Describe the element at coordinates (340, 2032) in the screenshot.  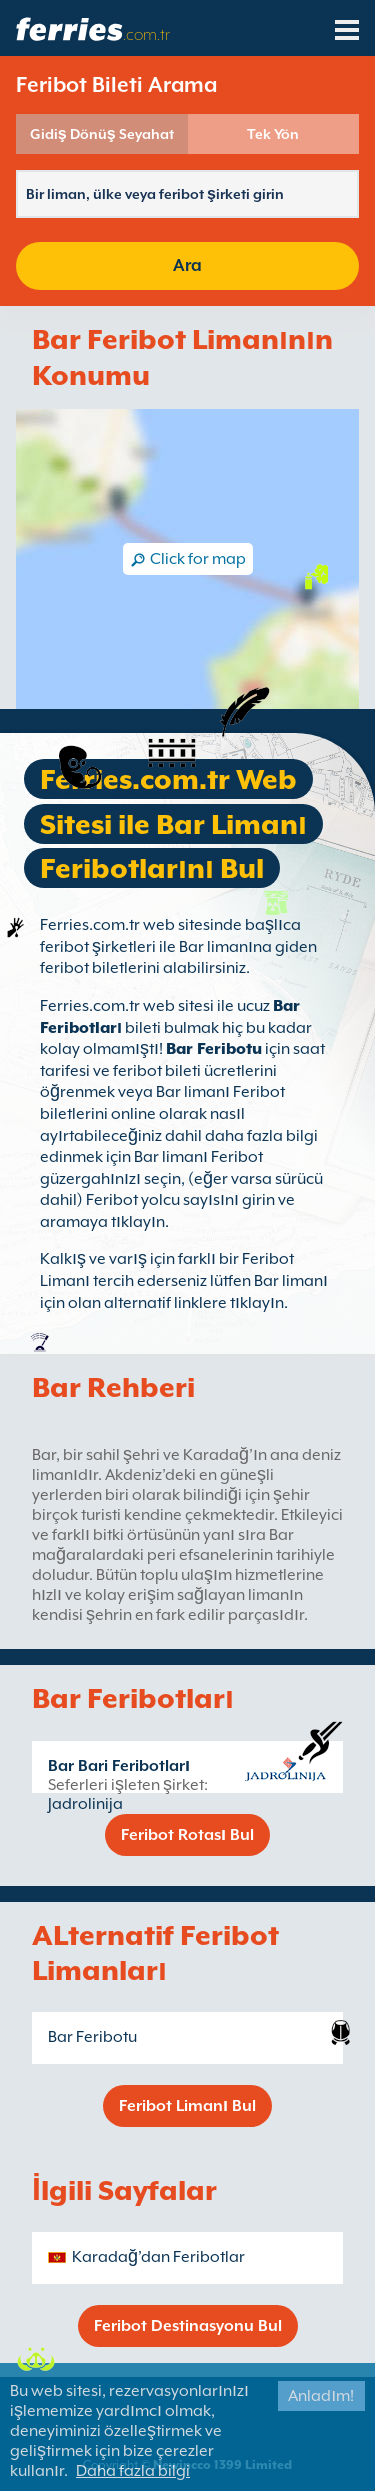
I see `equip armor or protective gear` at that location.